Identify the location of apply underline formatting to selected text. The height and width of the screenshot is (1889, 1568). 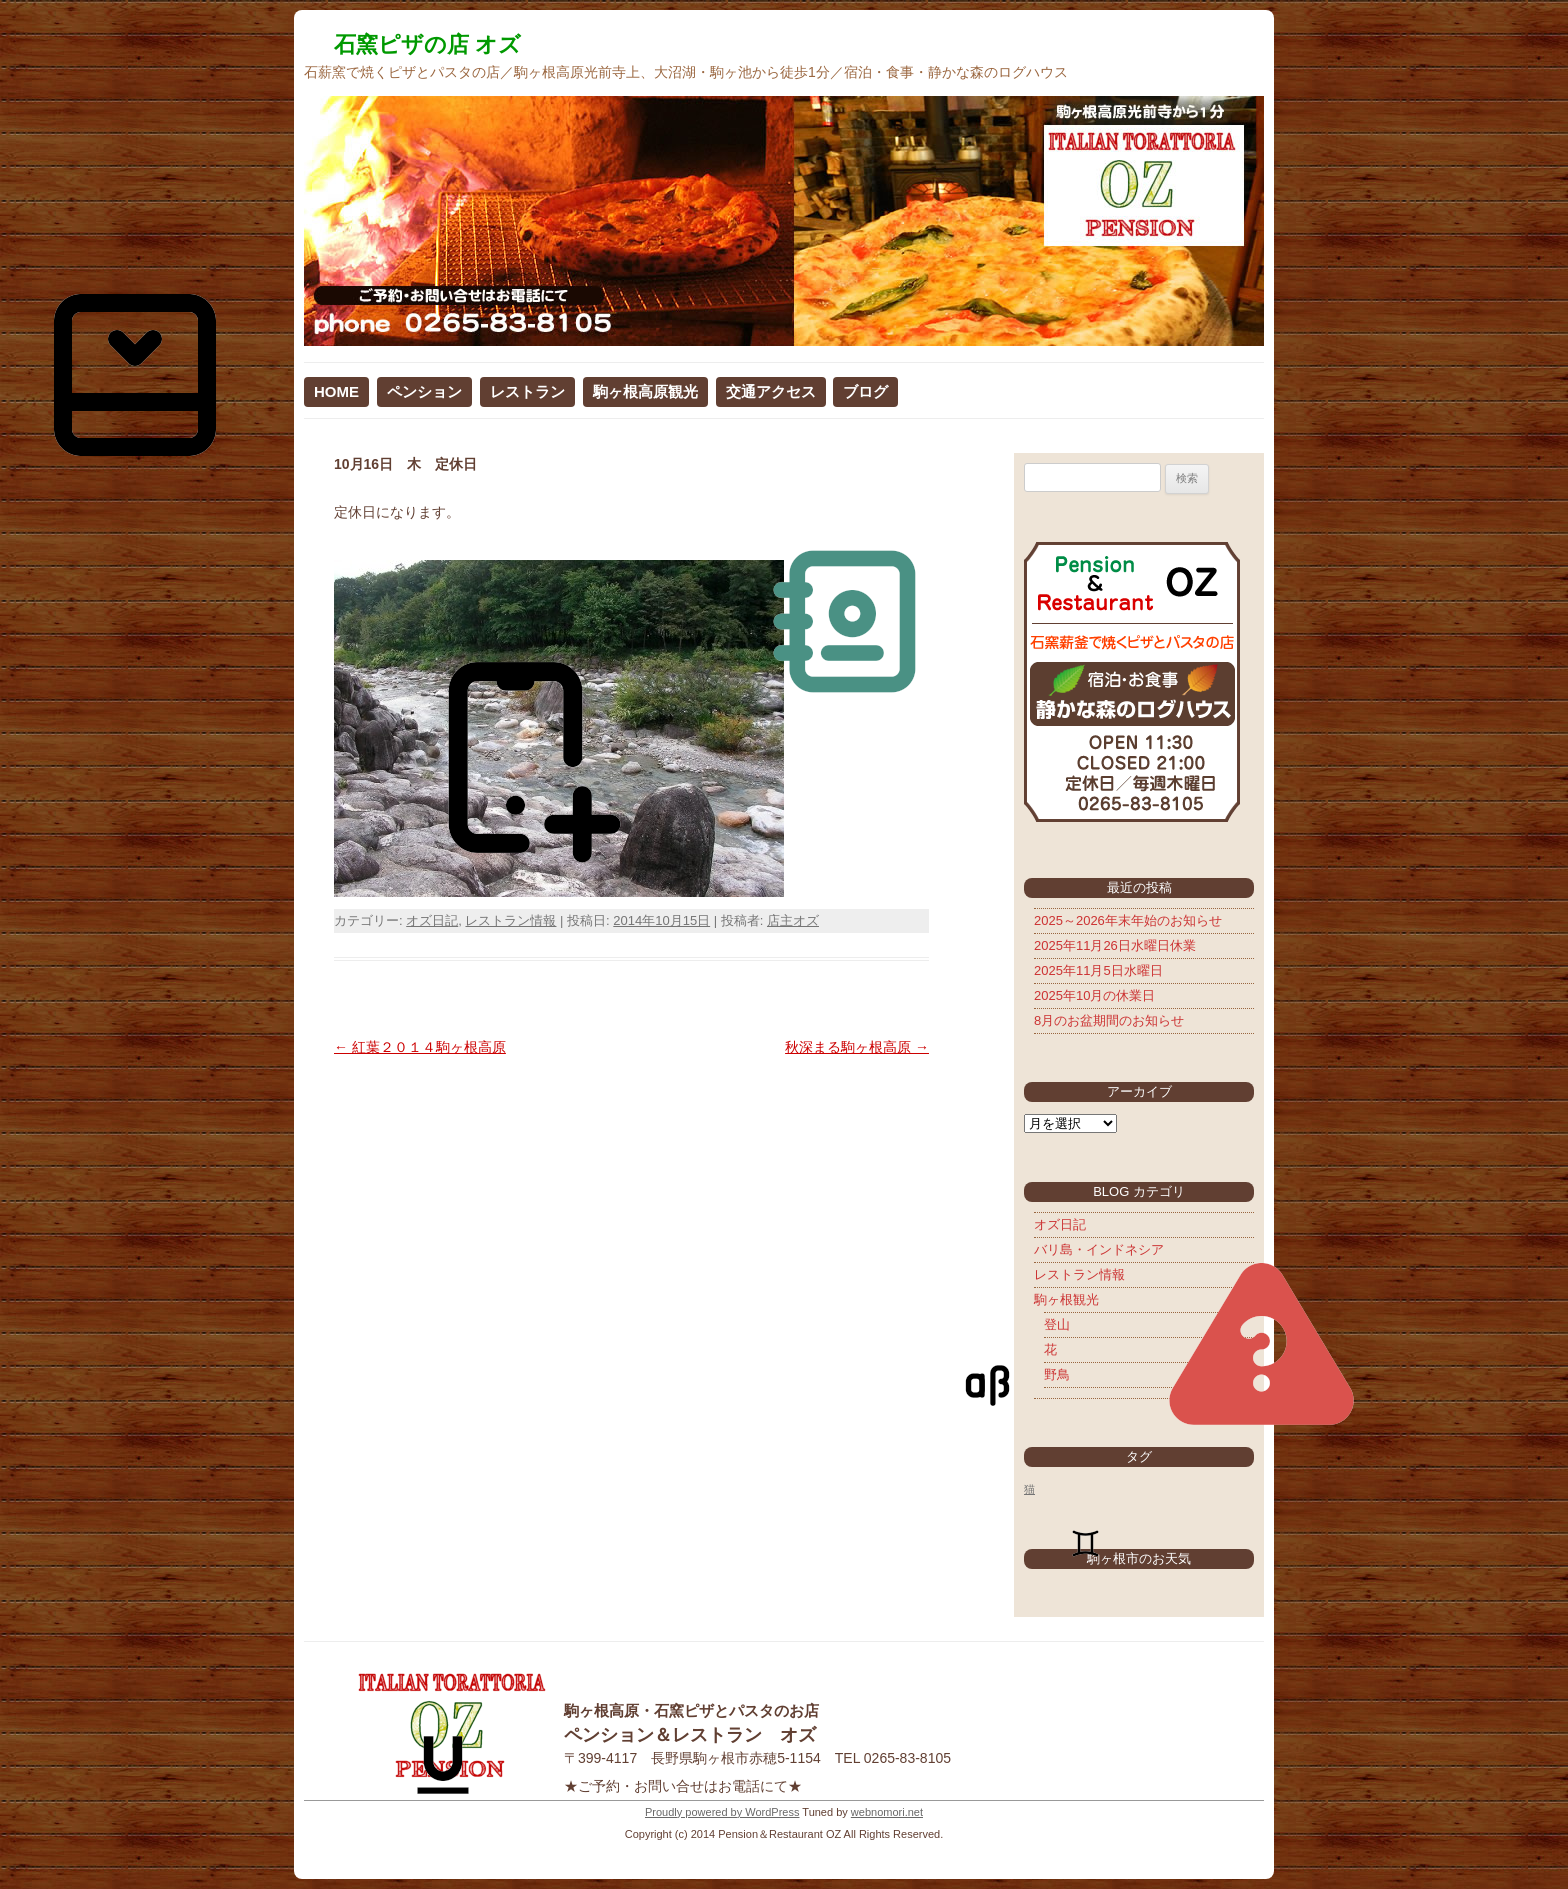
(443, 1765).